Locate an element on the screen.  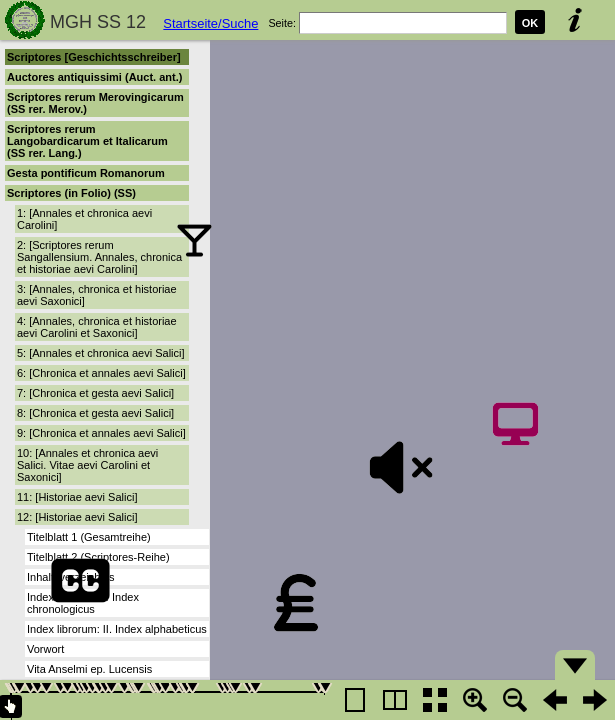
mute audio or sound is located at coordinates (403, 467).